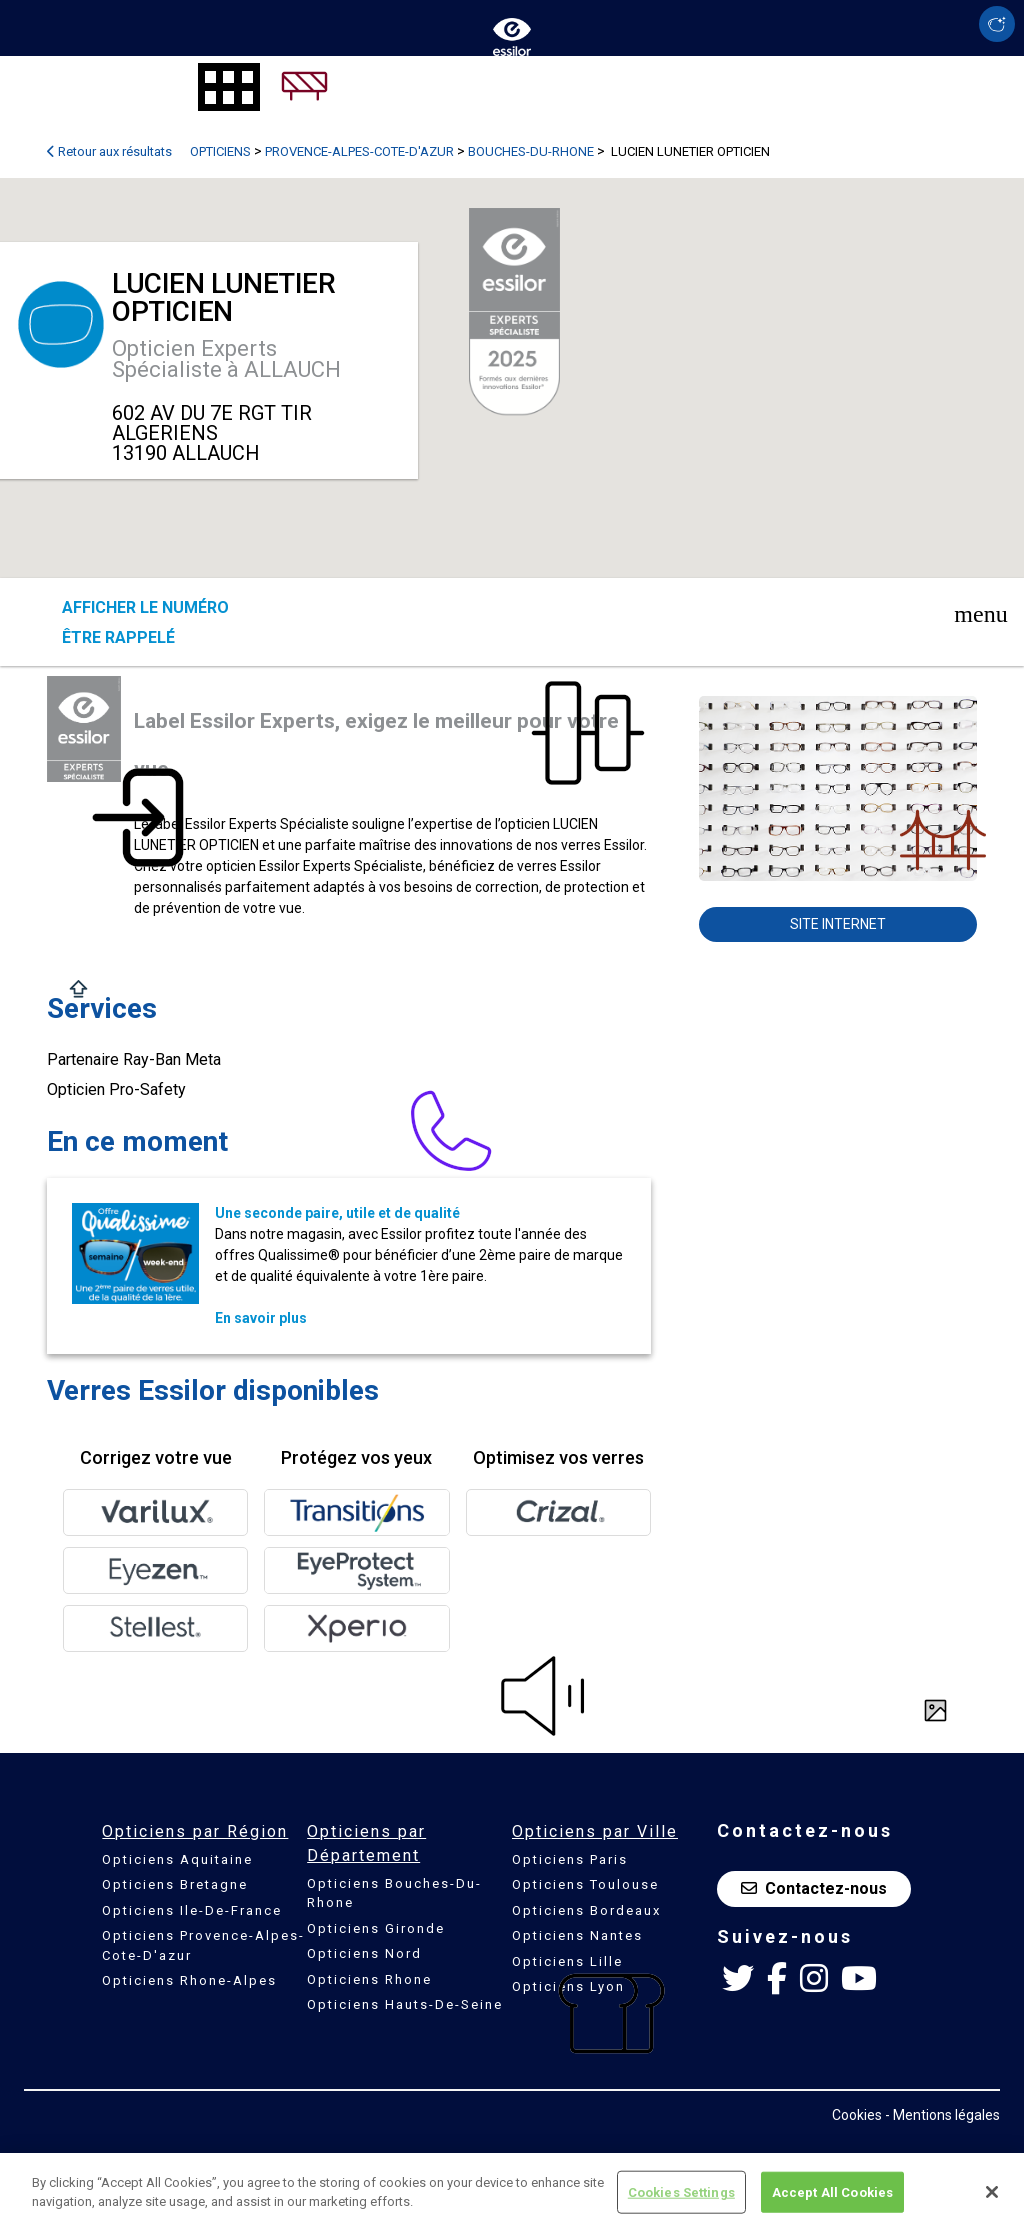  What do you see at coordinates (304, 84) in the screenshot?
I see `indicates a blocked or restricted area` at bounding box center [304, 84].